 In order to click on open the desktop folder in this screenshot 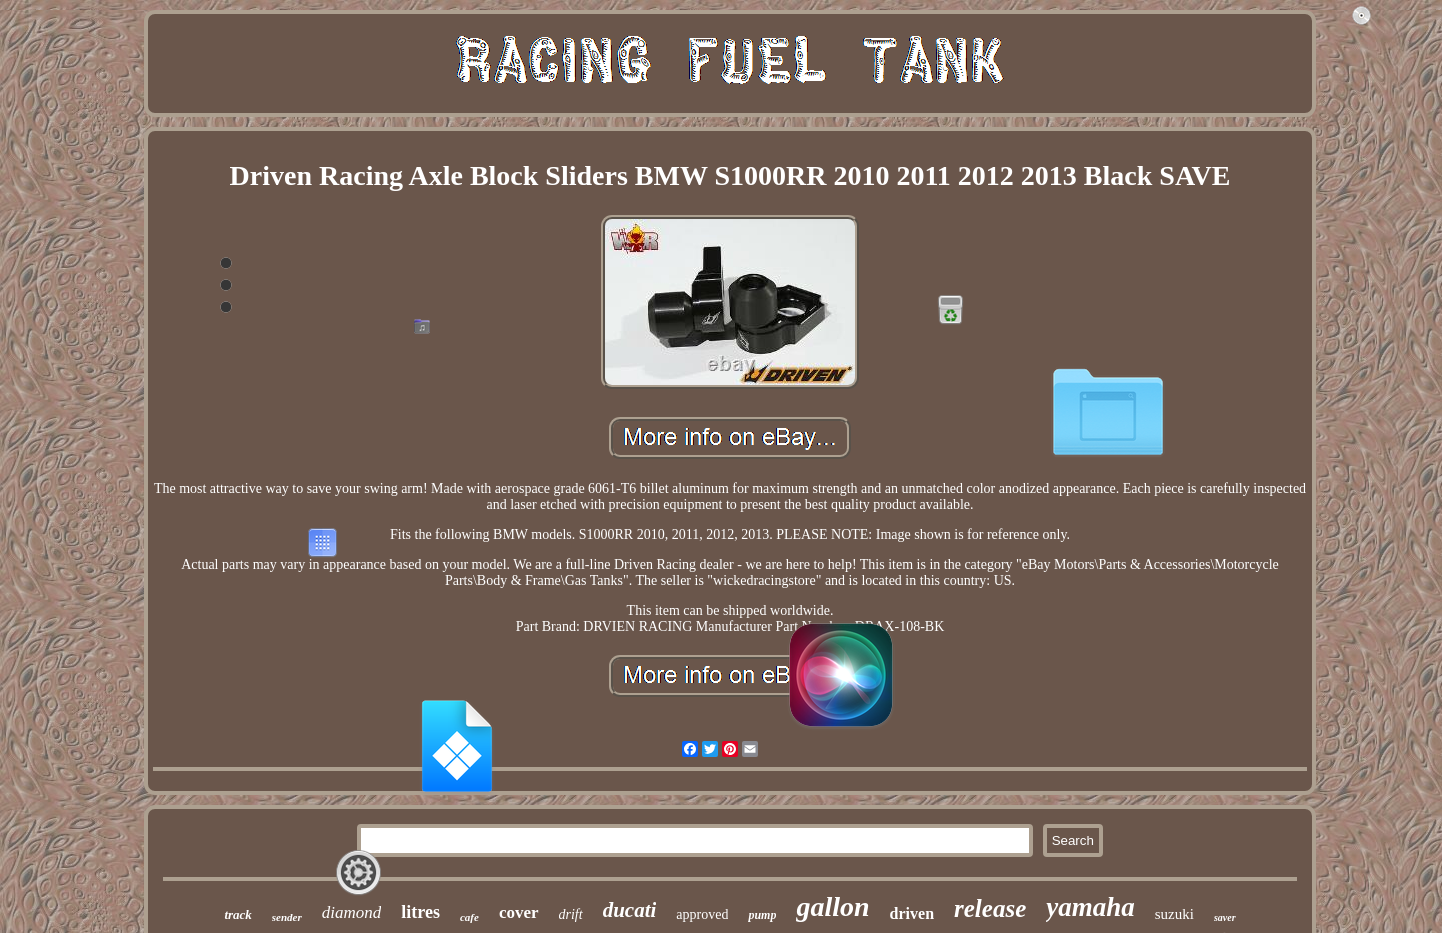, I will do `click(1108, 412)`.